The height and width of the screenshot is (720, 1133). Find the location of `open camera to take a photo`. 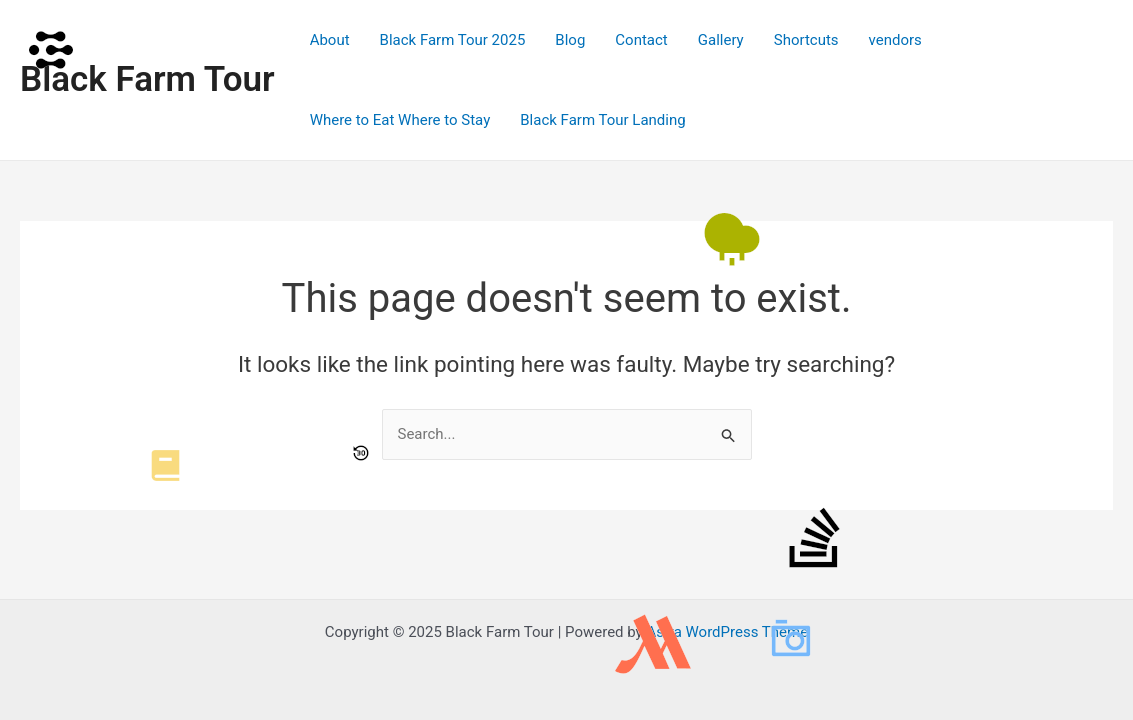

open camera to take a photo is located at coordinates (791, 639).